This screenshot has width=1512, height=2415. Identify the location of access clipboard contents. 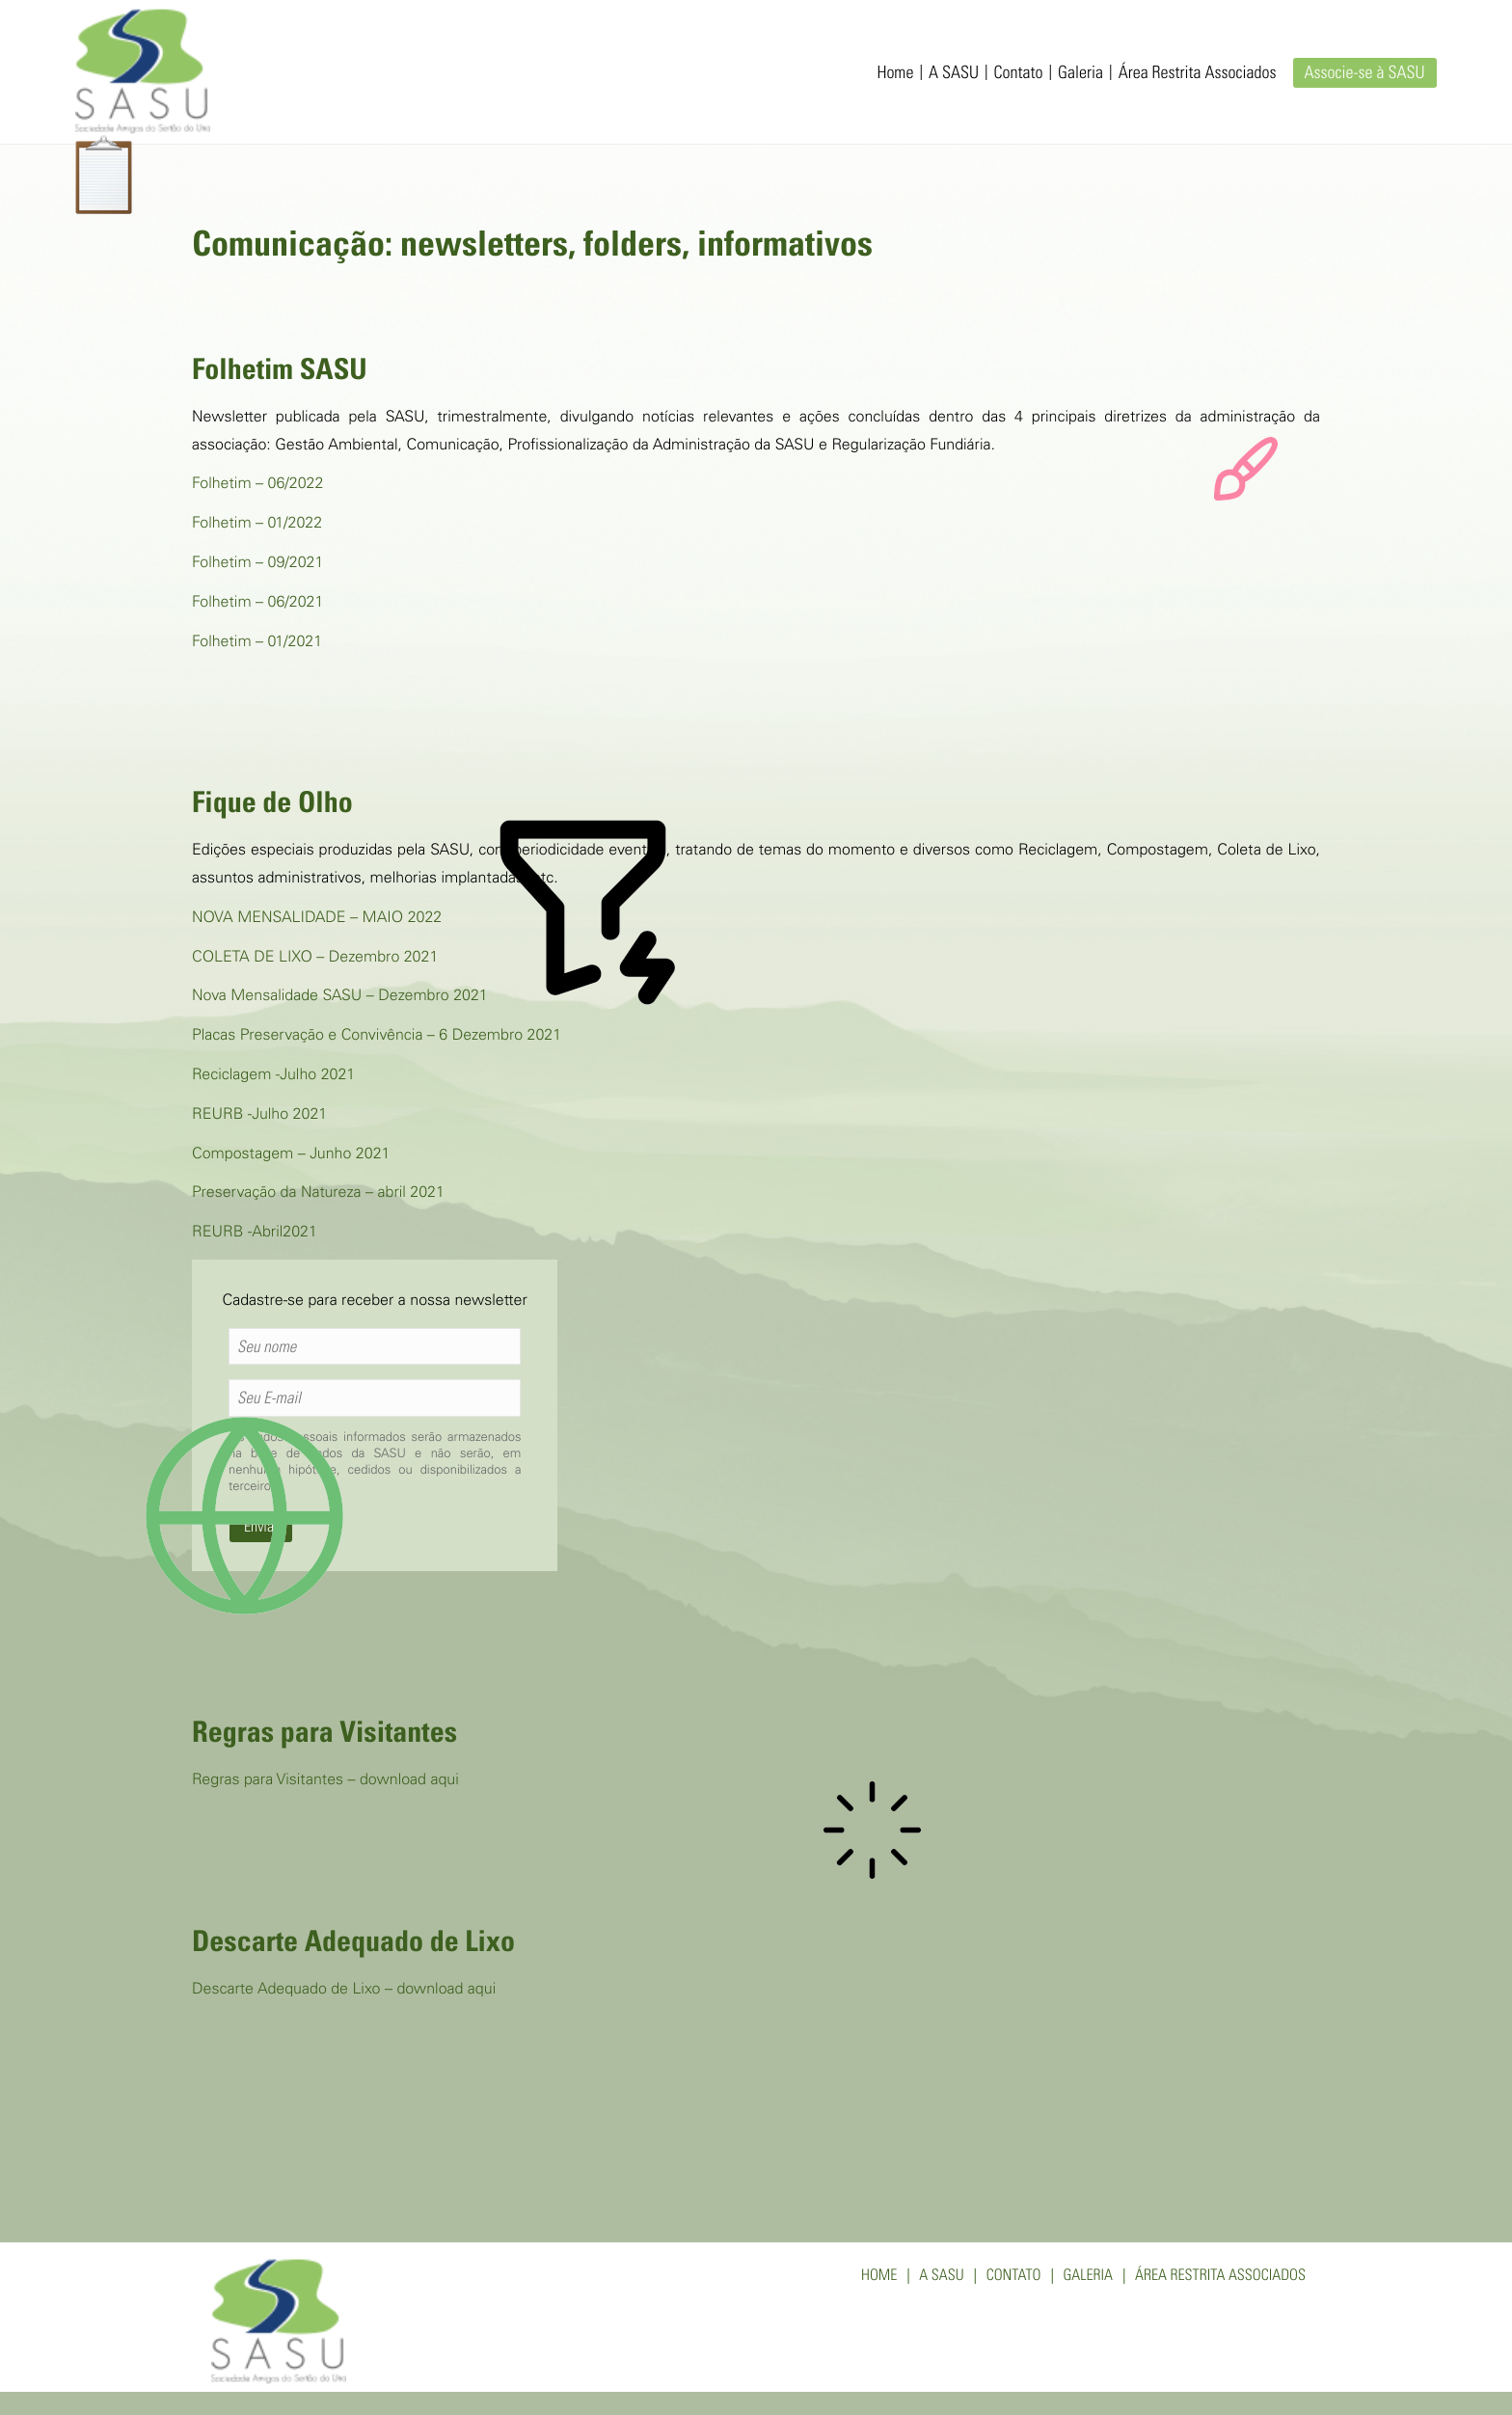
(103, 175).